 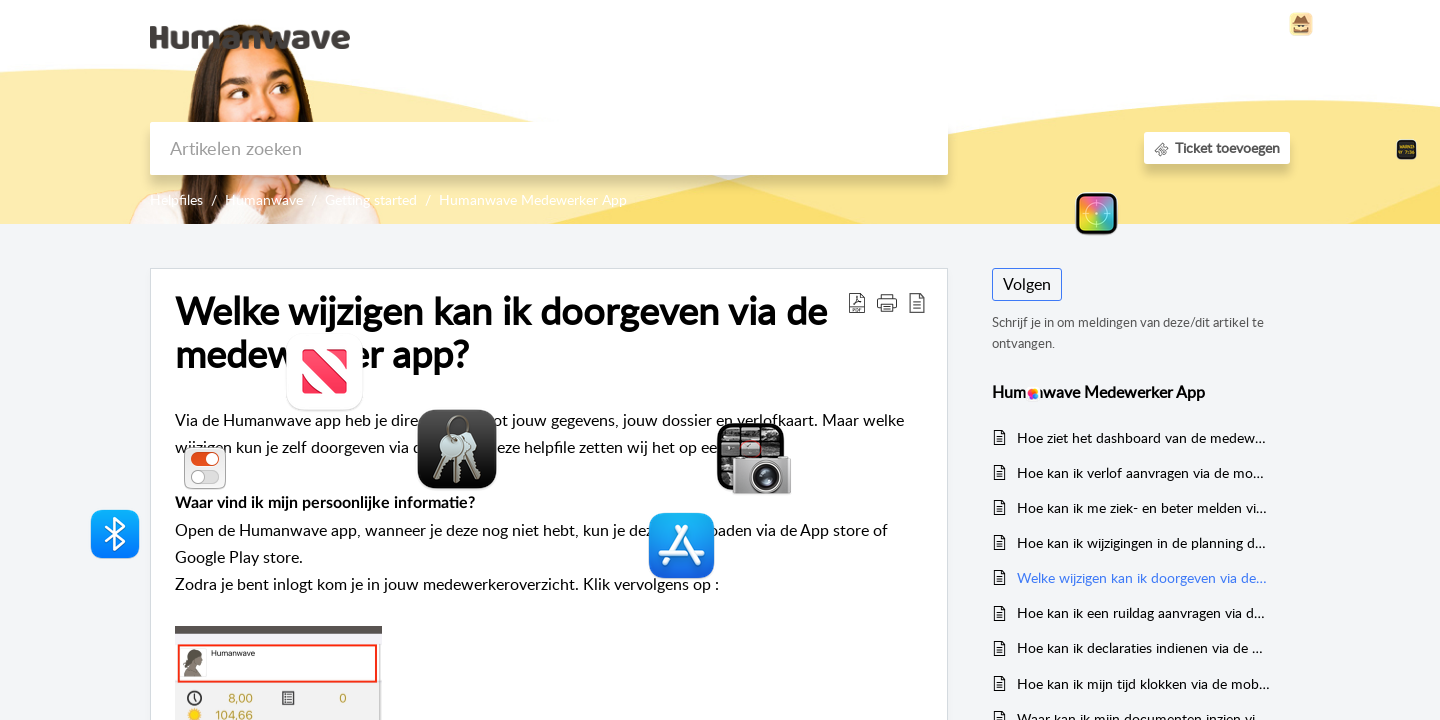 What do you see at coordinates (1096, 213) in the screenshot?
I see `open ProDisplay Calibrator app` at bounding box center [1096, 213].